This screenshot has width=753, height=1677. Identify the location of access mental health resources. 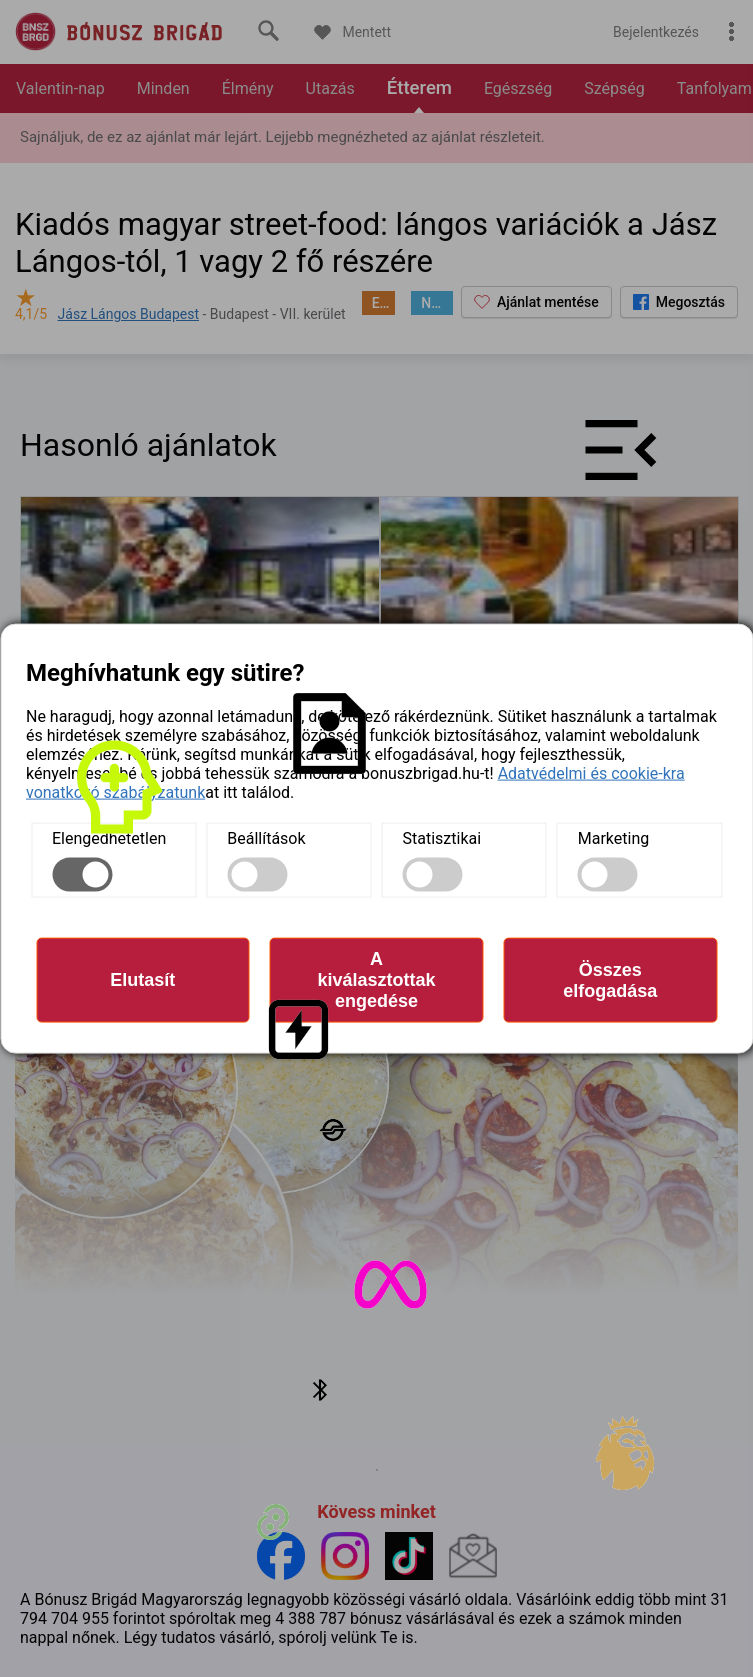
(119, 787).